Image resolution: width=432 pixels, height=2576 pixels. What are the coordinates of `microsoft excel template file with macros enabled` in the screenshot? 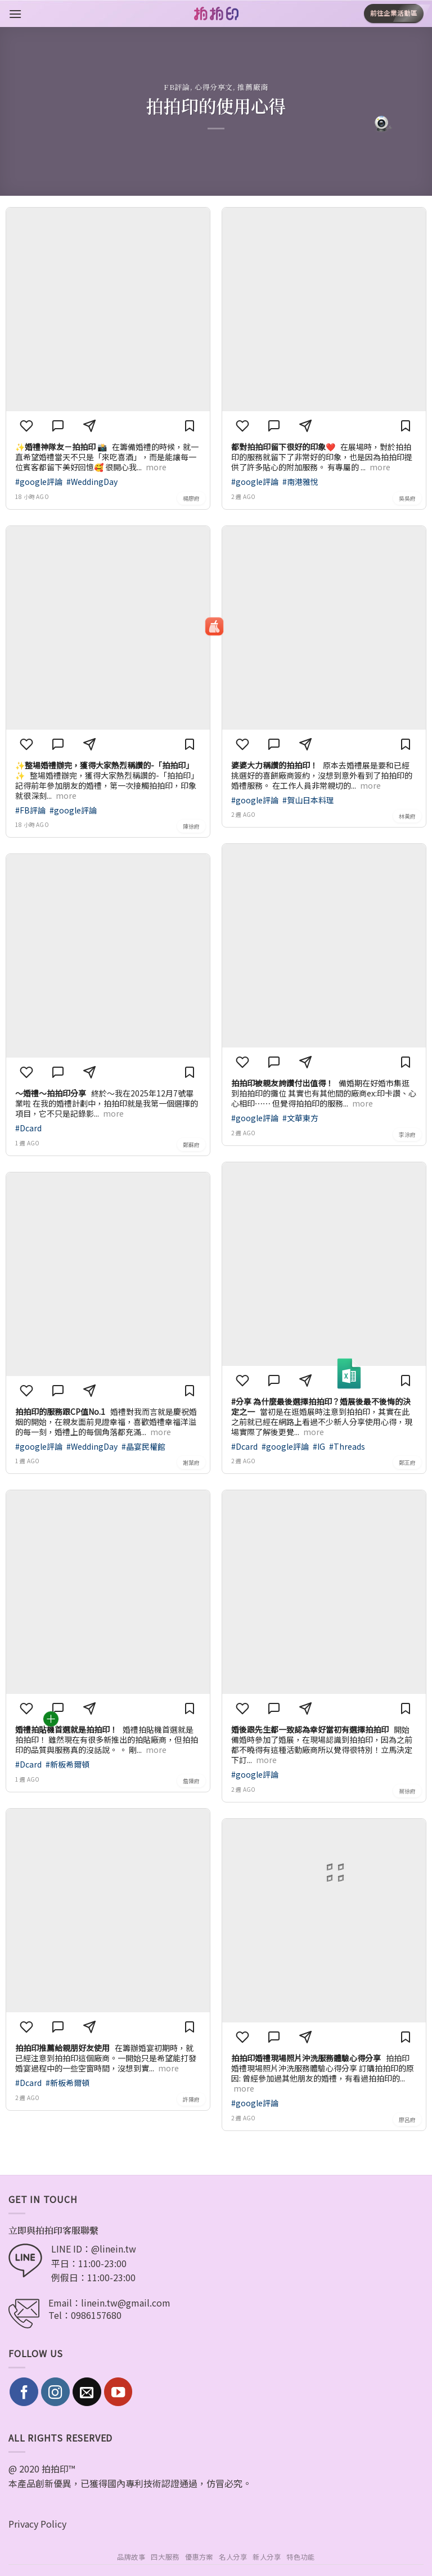 It's located at (349, 1373).